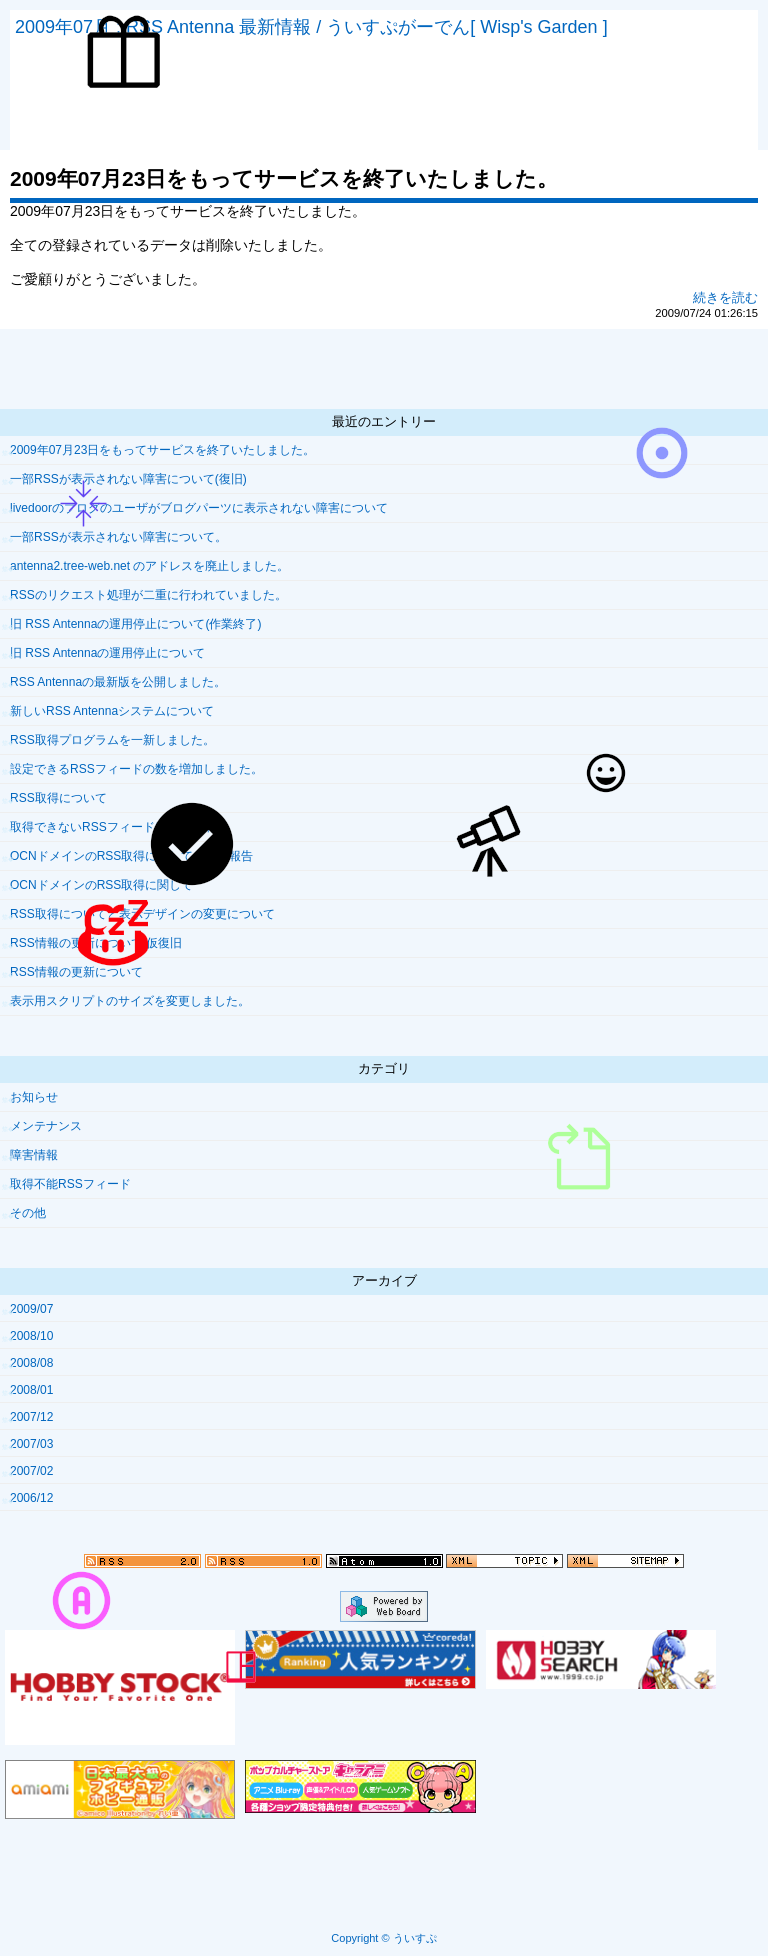 The image size is (768, 1956). I want to click on collapse or minimize content from all sides, so click(83, 503).